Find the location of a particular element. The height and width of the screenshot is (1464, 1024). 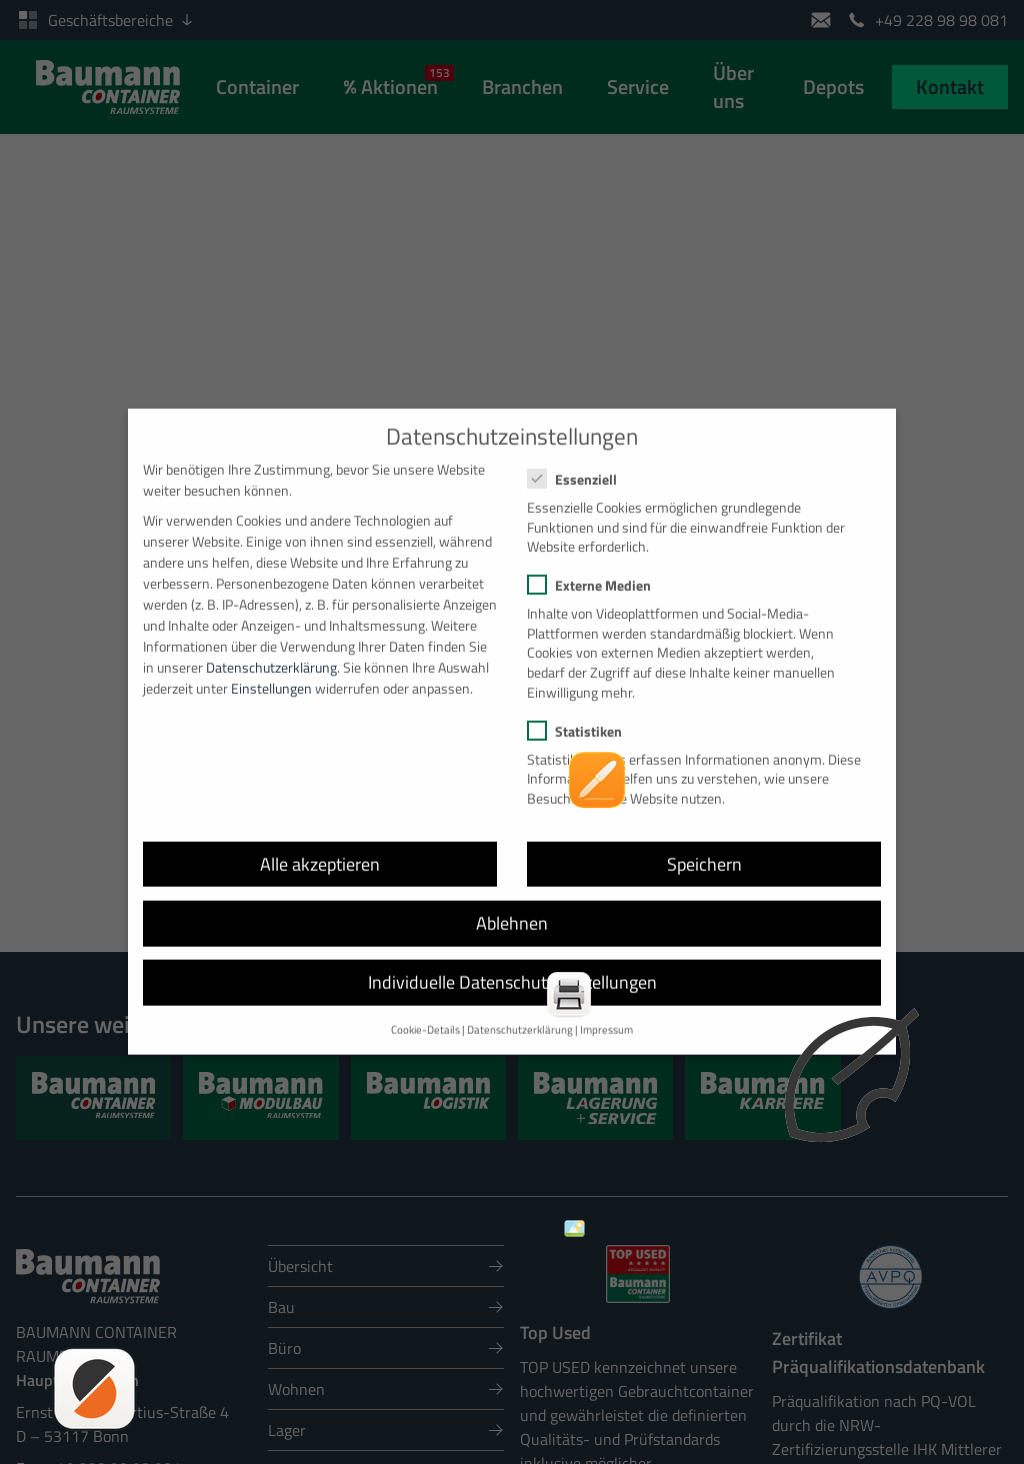

open photo management app is located at coordinates (574, 1228).